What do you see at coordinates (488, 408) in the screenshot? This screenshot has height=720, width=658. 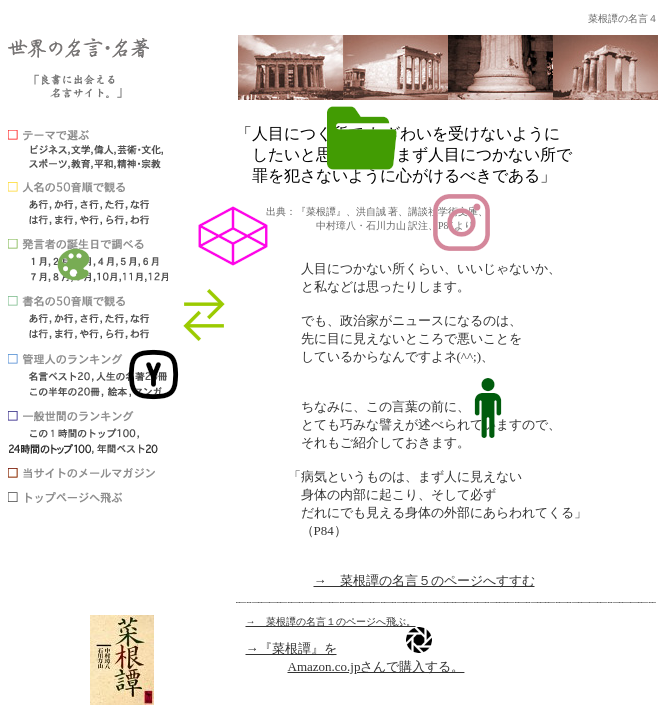 I see `indicates male gender or restroom` at bounding box center [488, 408].